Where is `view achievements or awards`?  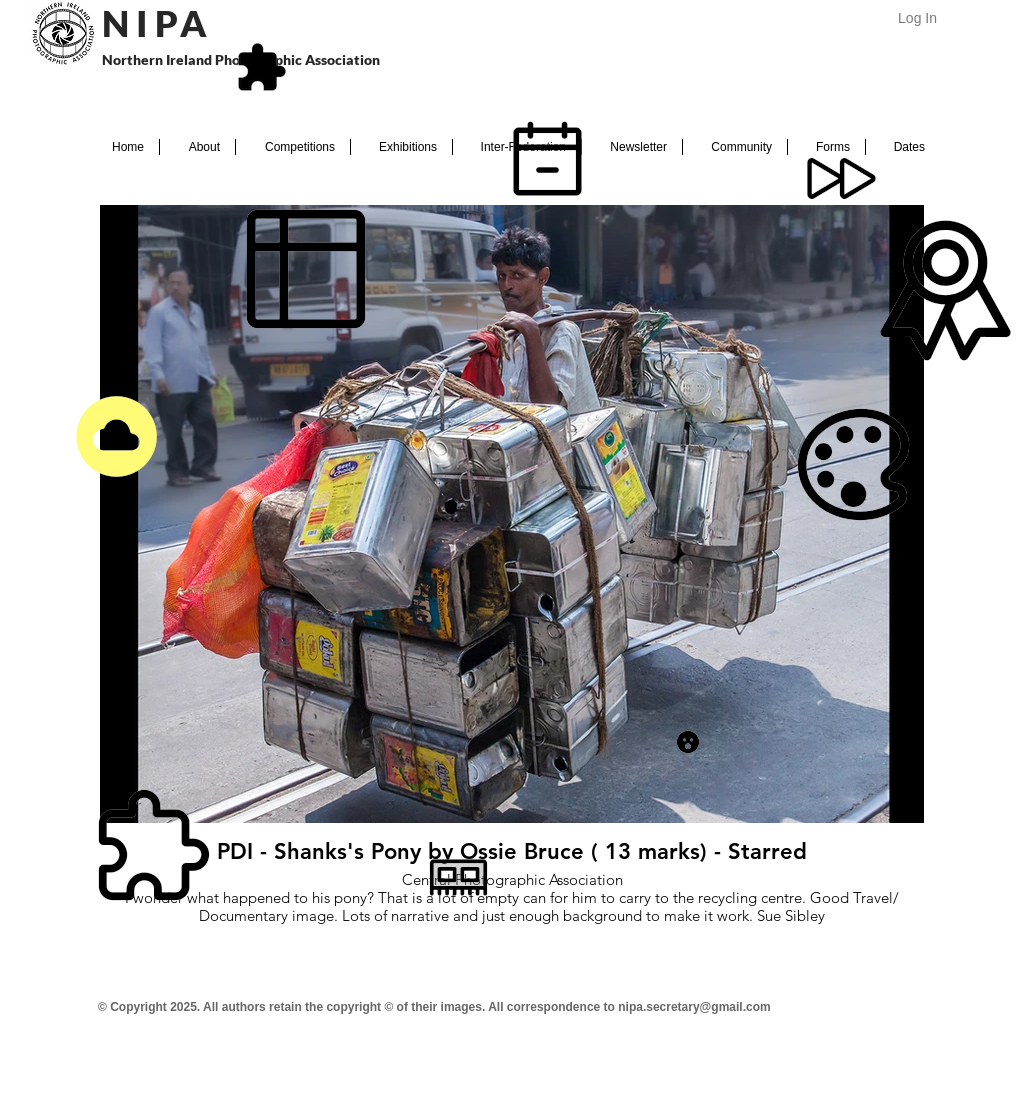
view achievements or awards is located at coordinates (945, 290).